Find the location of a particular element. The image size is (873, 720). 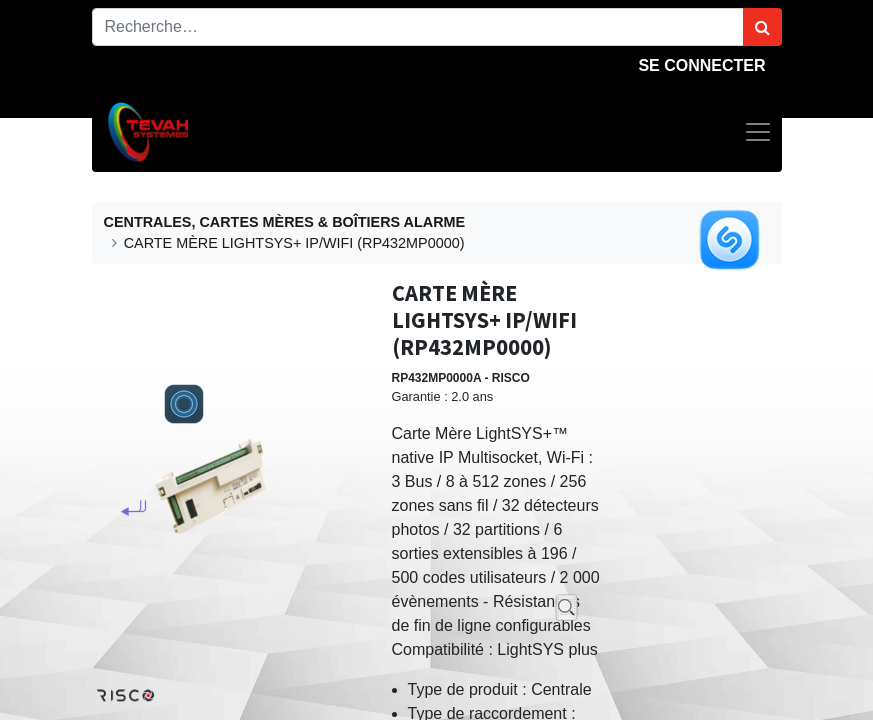

identify a song playing nearby is located at coordinates (729, 239).